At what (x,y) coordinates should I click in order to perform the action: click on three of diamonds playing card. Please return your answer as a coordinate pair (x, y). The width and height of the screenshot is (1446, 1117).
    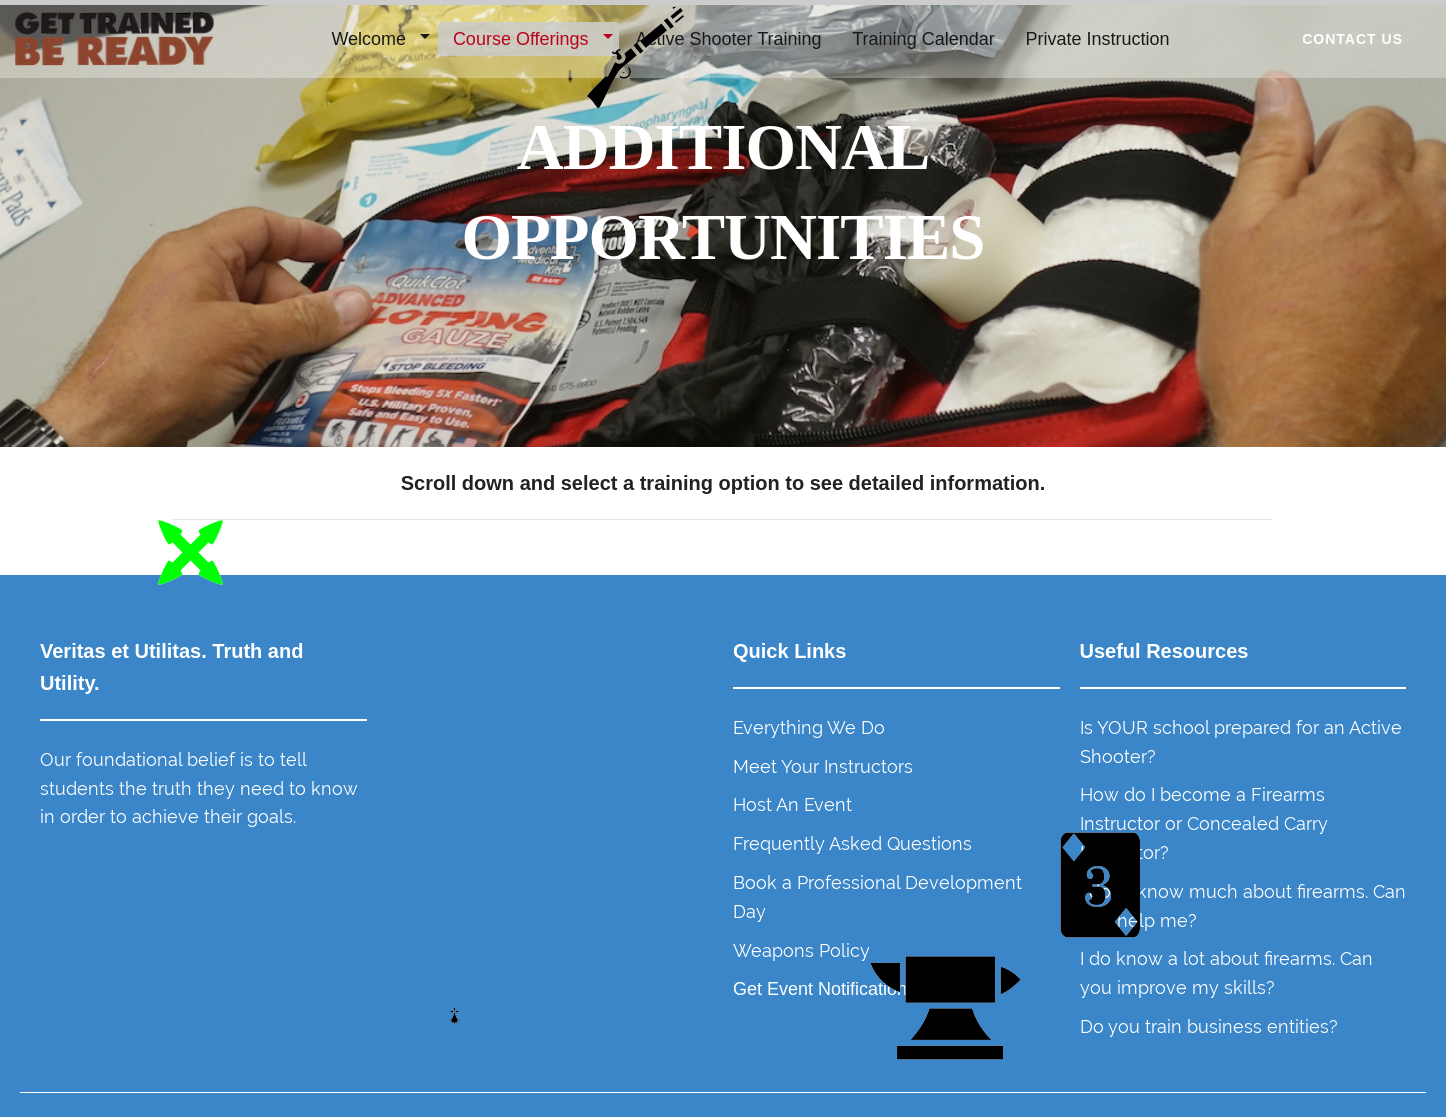
    Looking at the image, I should click on (1100, 885).